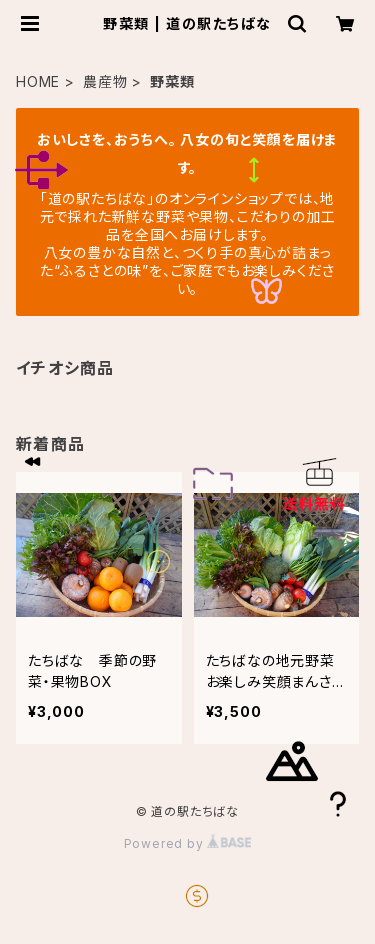 The image size is (375, 944). Describe the element at coordinates (213, 483) in the screenshot. I see `create a new folder` at that location.